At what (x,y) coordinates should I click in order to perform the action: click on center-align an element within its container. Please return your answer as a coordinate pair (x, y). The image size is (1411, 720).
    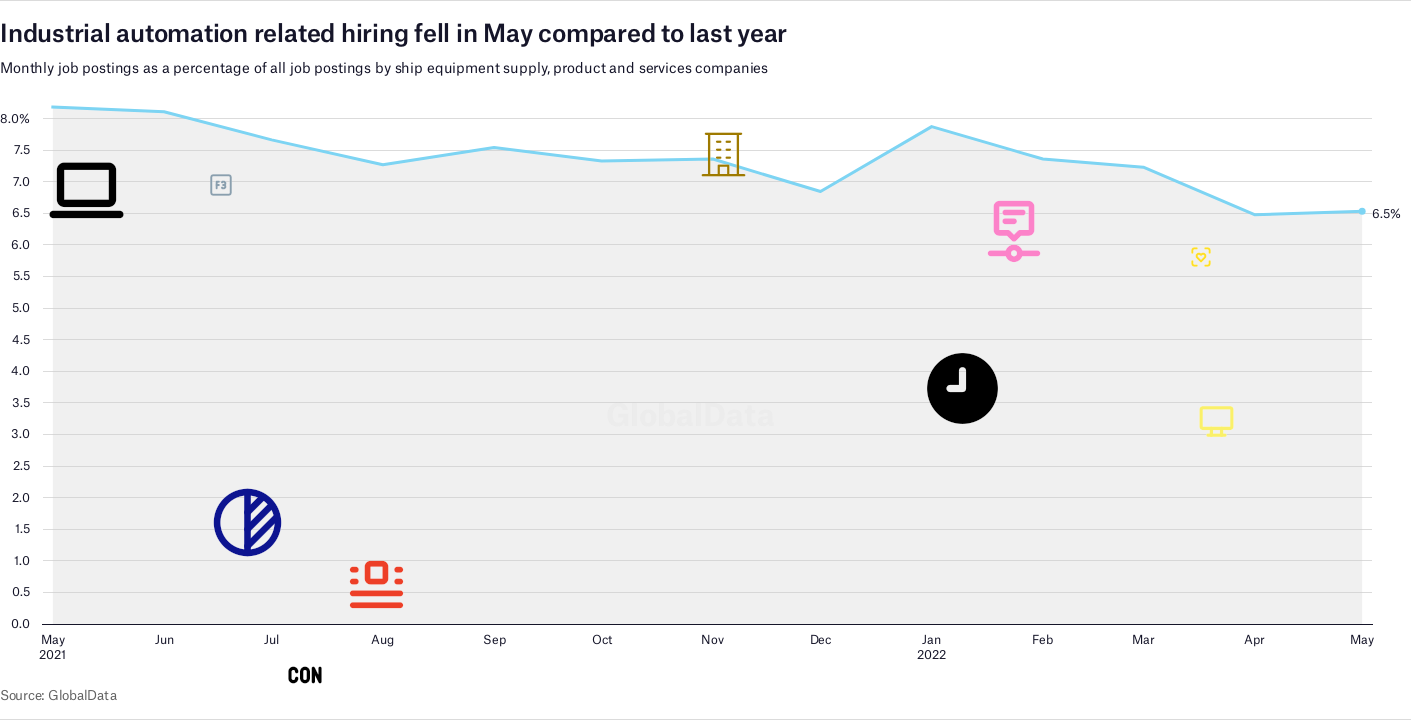
    Looking at the image, I should click on (376, 584).